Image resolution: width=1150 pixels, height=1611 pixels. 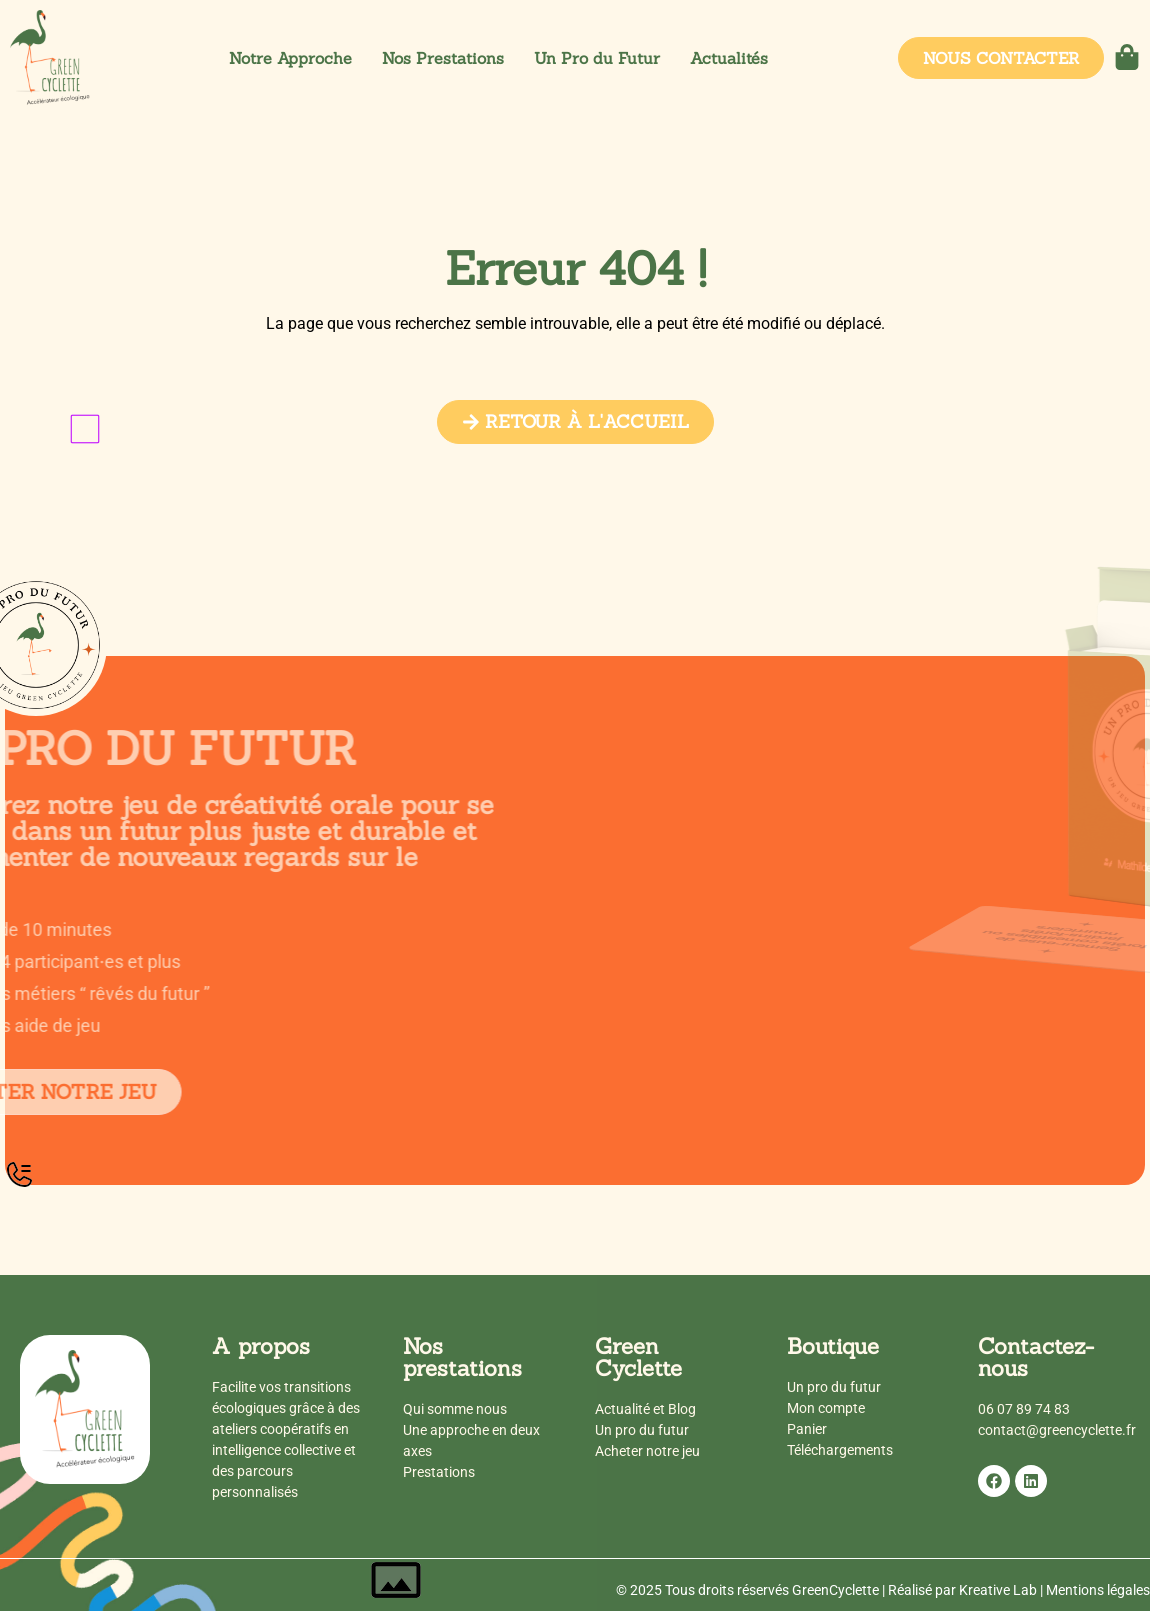 What do you see at coordinates (20, 1174) in the screenshot?
I see `view contact list or phone directory` at bounding box center [20, 1174].